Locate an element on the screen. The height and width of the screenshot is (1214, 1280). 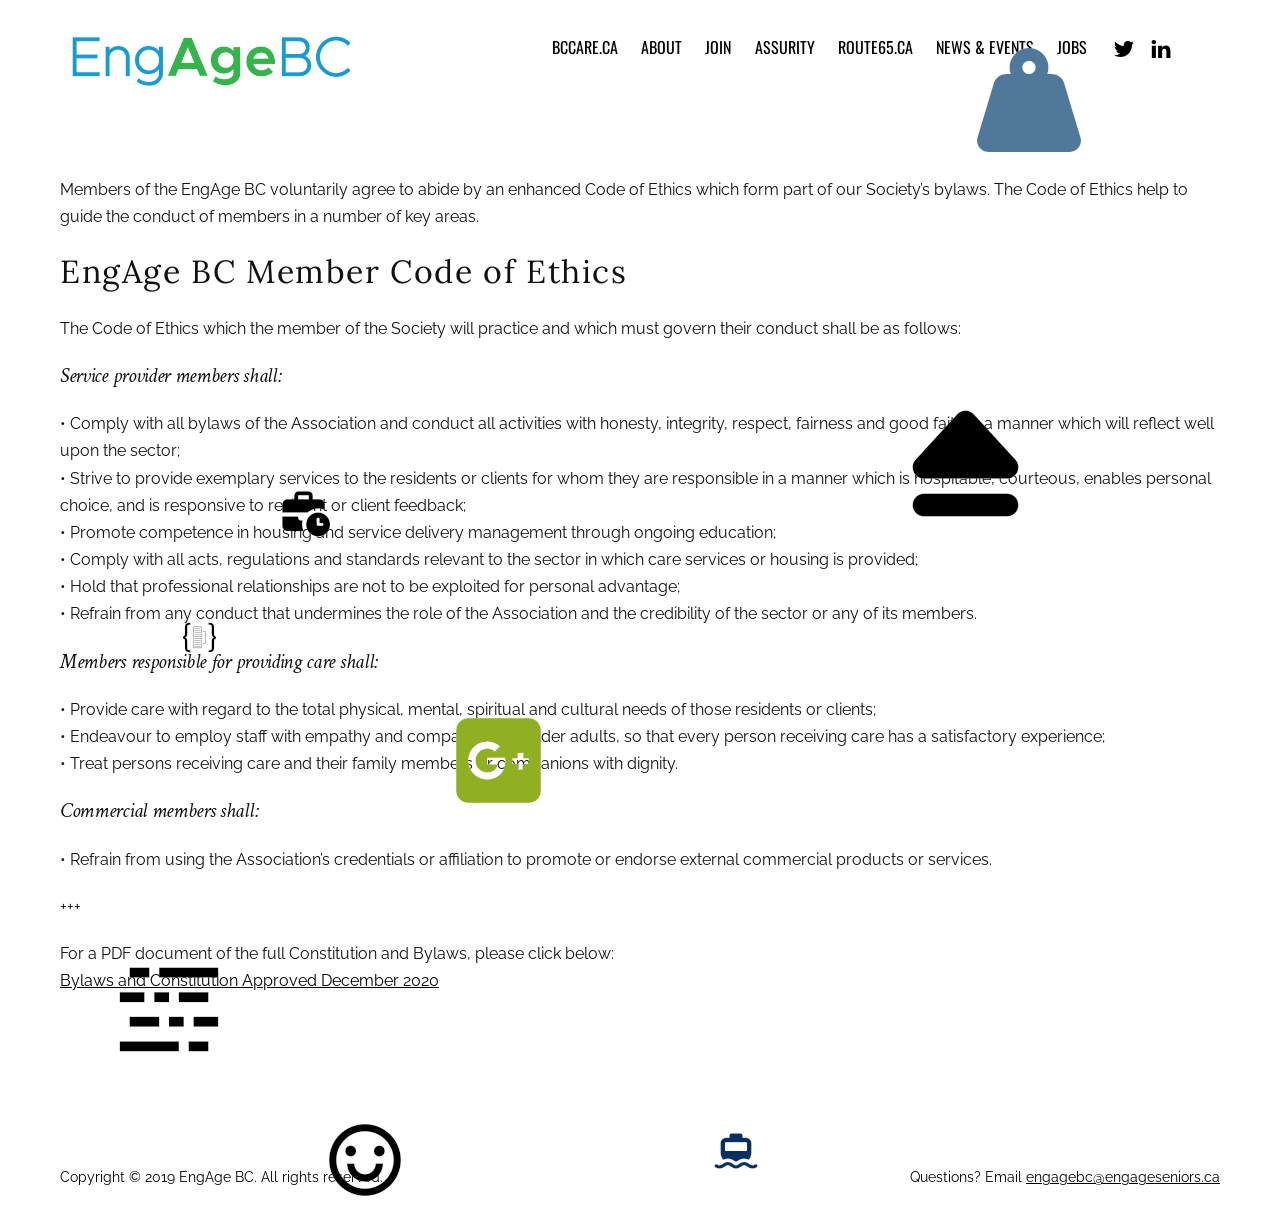
add a reaction or emoji to a message is located at coordinates (365, 1160).